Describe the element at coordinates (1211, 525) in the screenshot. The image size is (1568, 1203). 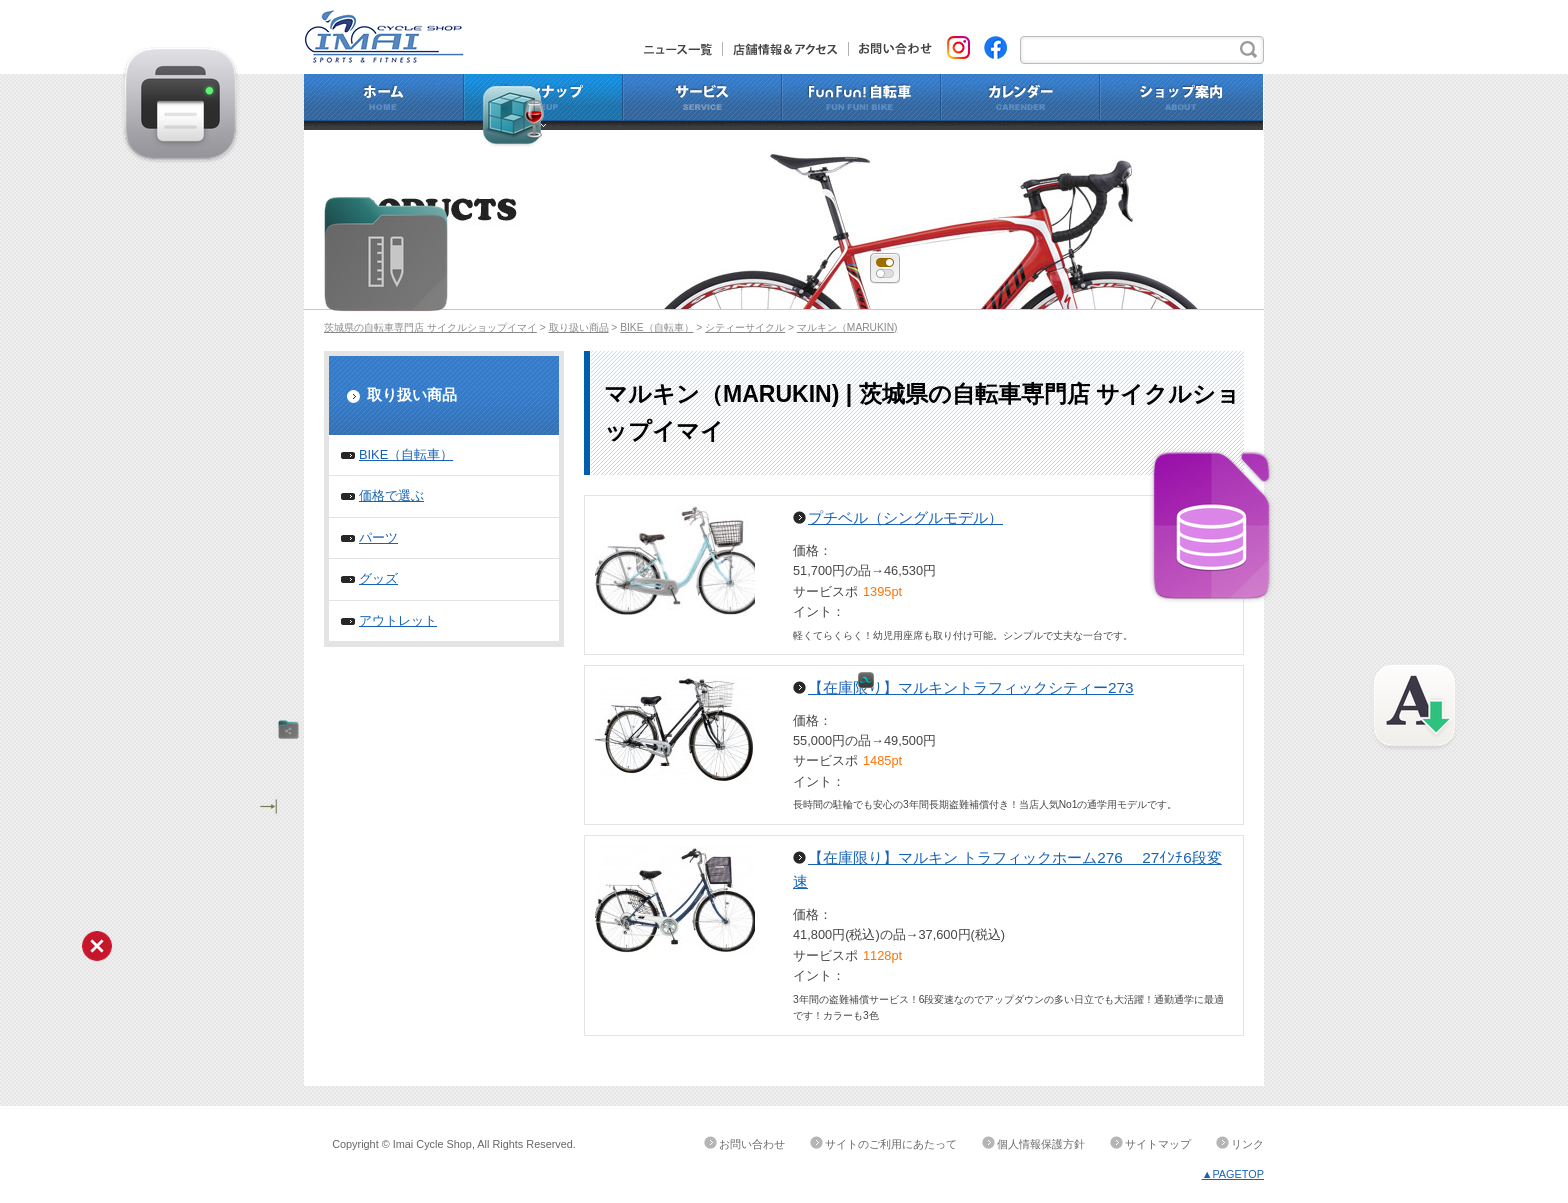
I see `open libreoffice base database application` at that location.